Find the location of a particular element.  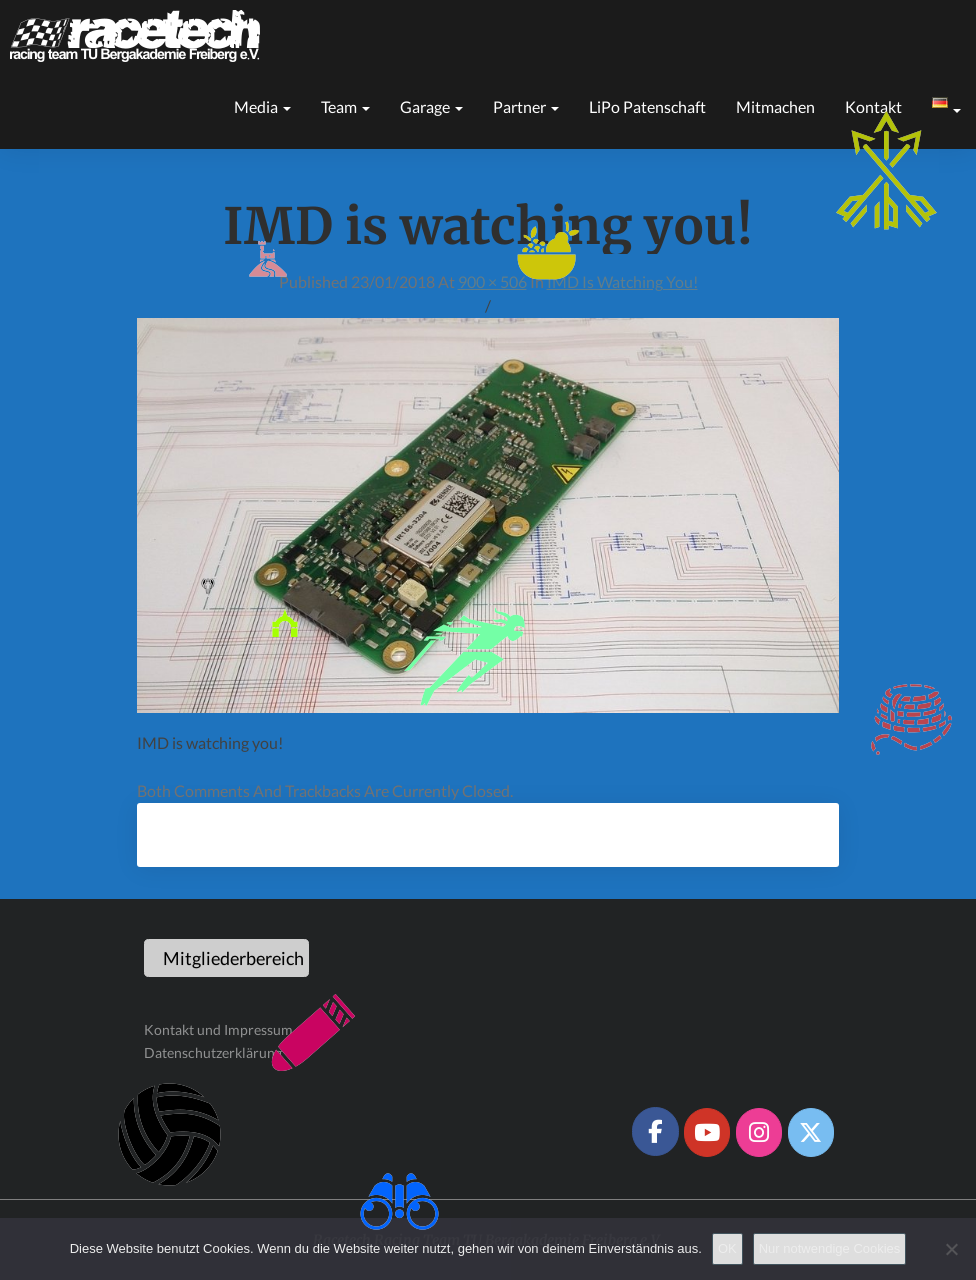

equip rope item in inventory is located at coordinates (911, 719).